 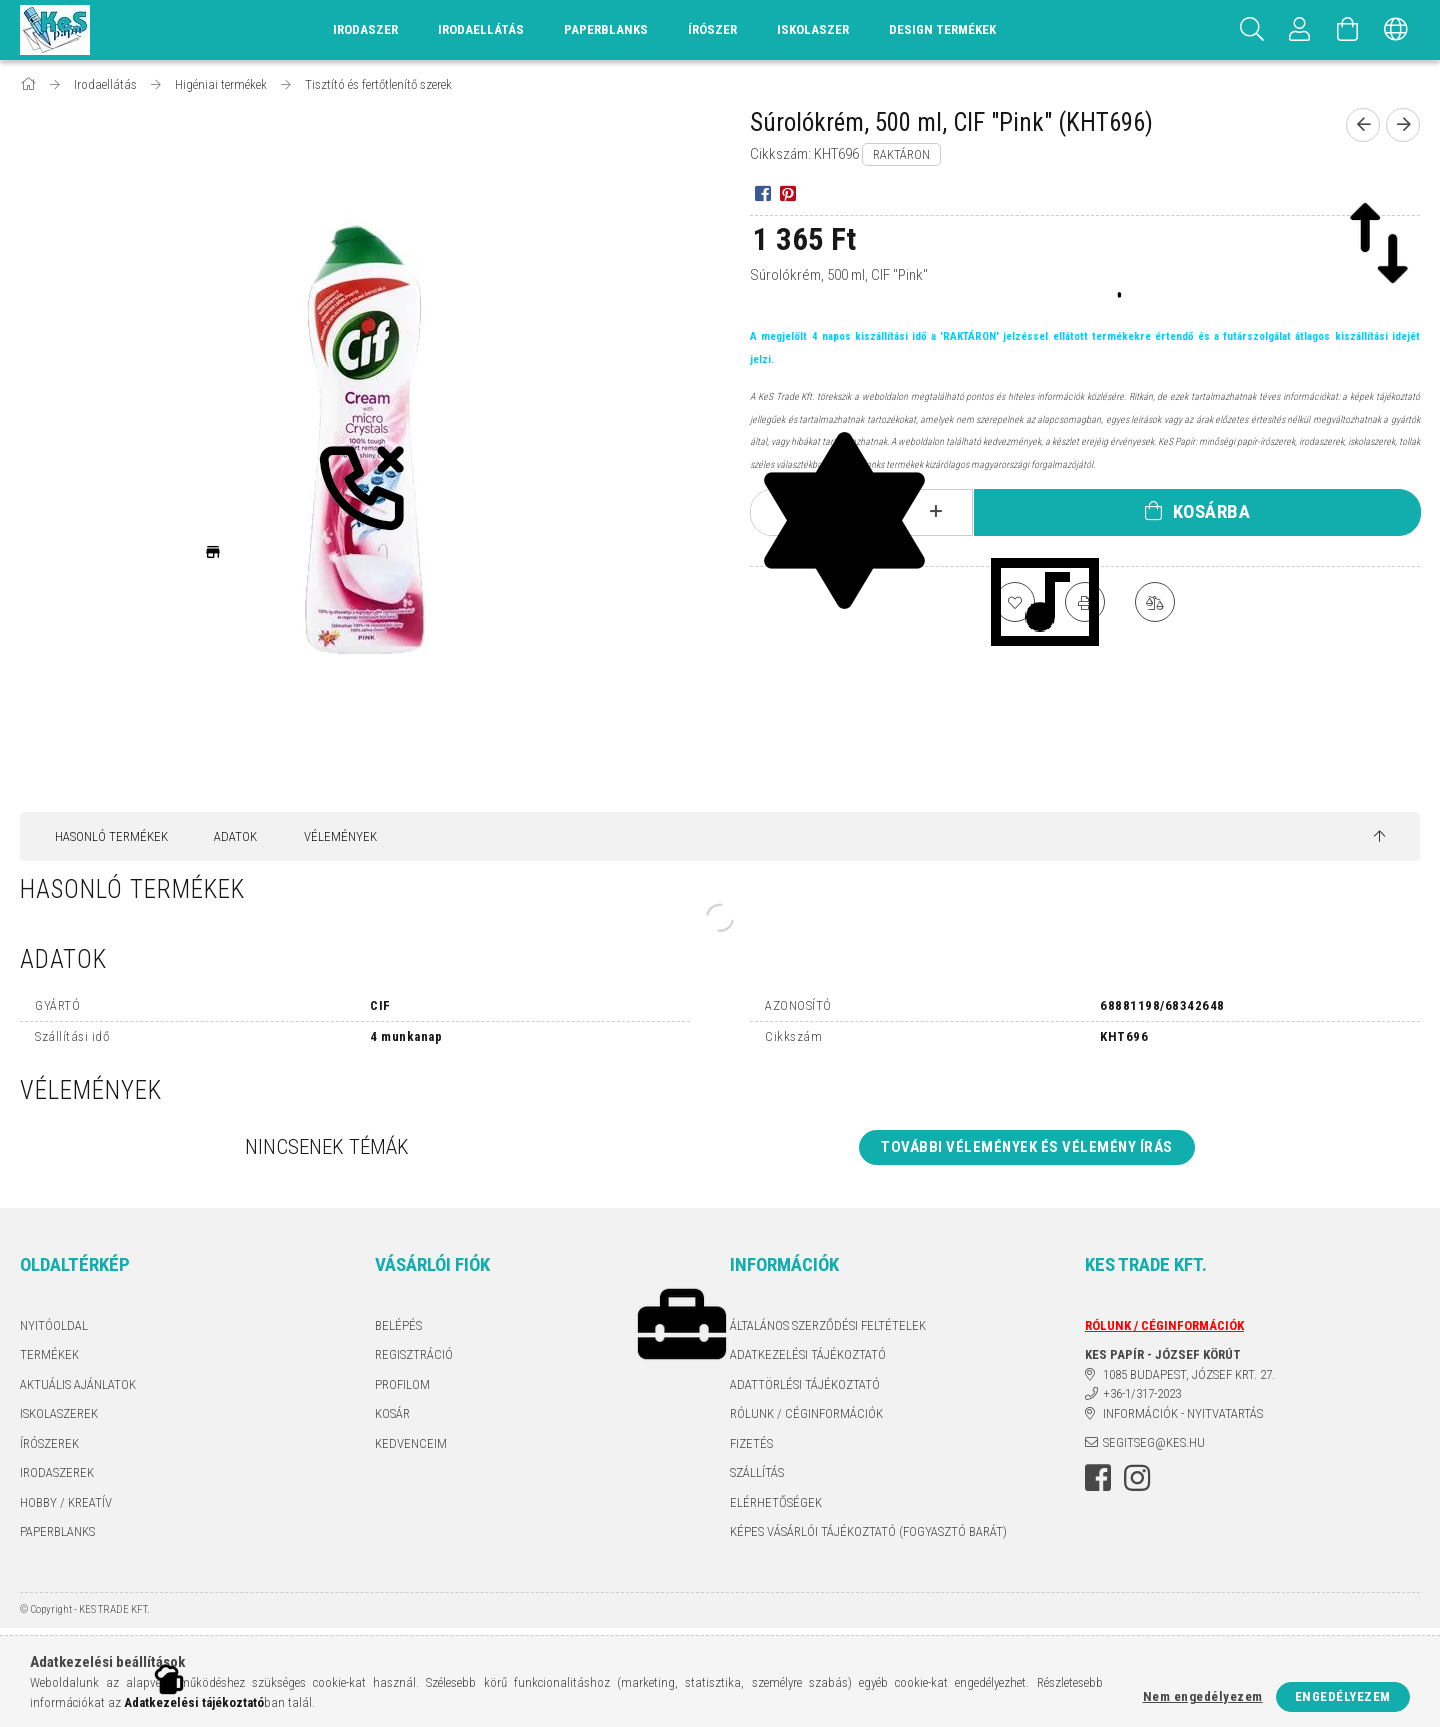 I want to click on indicates jewish or hebrew content, so click(x=844, y=520).